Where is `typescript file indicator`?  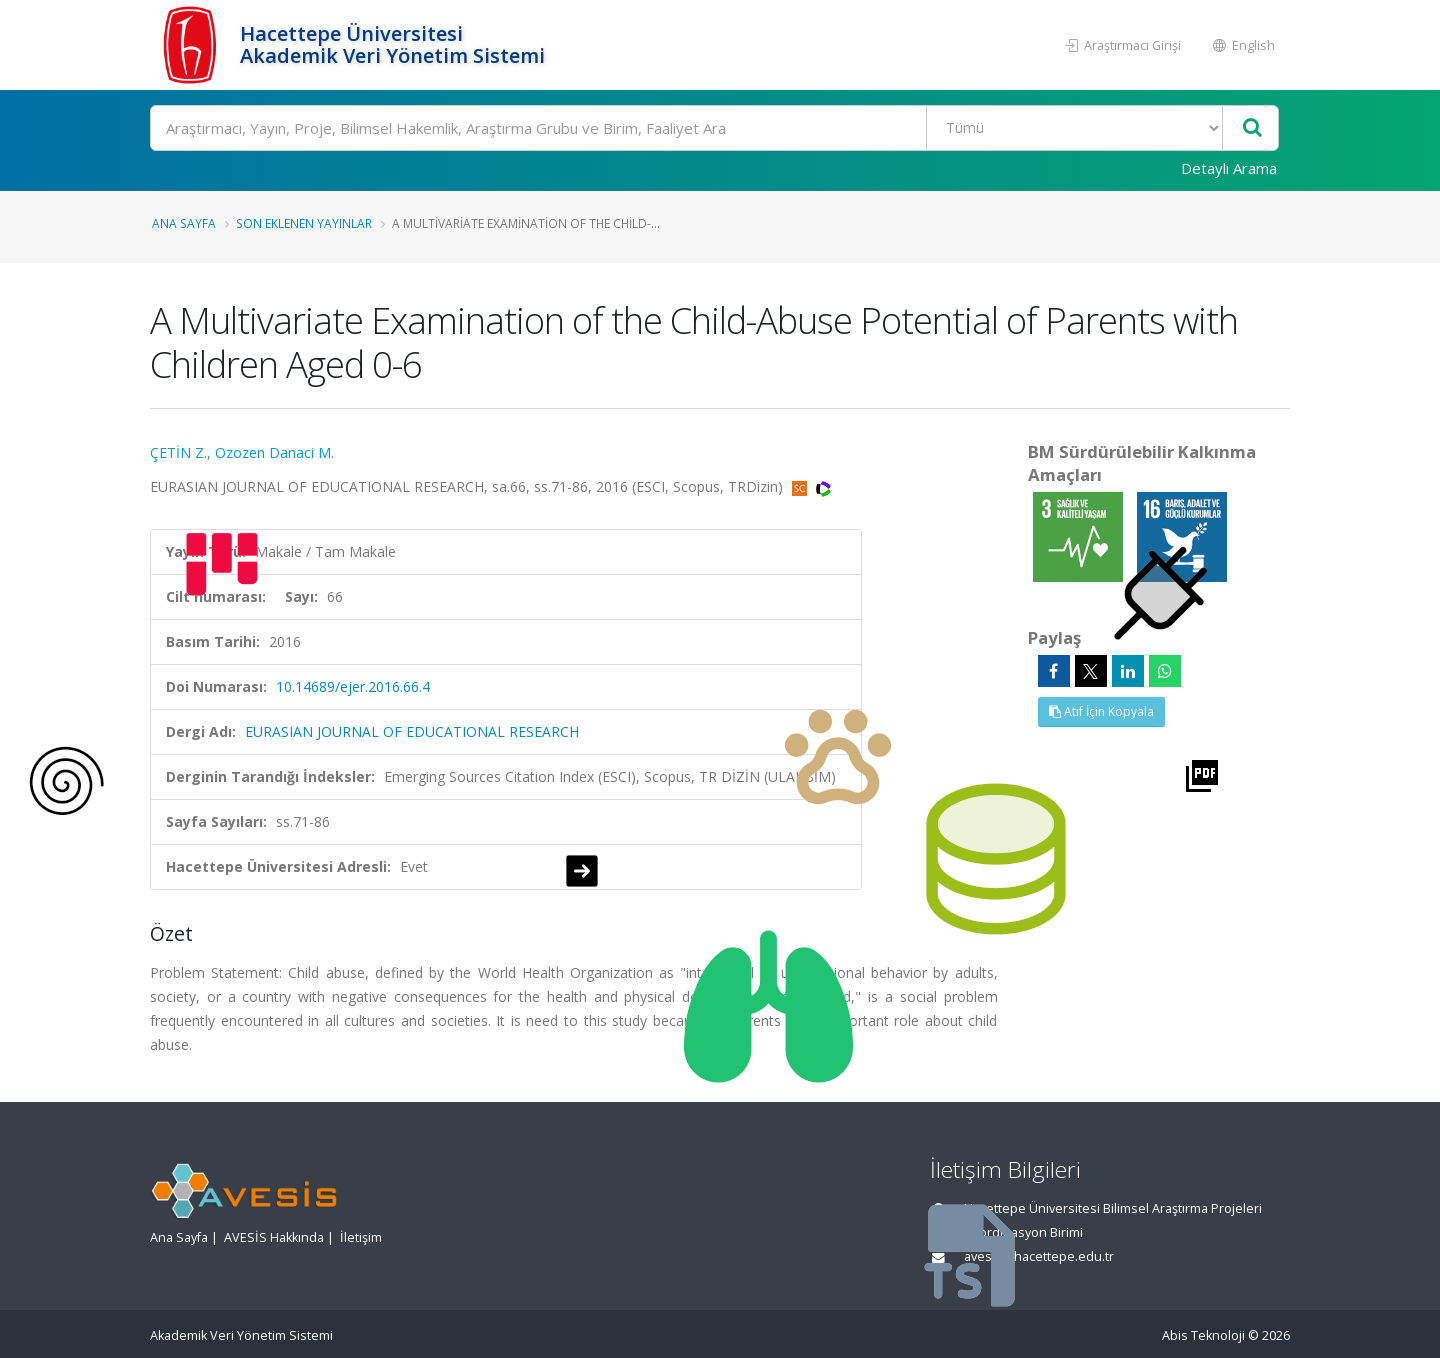
typescript file indicator is located at coordinates (971, 1255).